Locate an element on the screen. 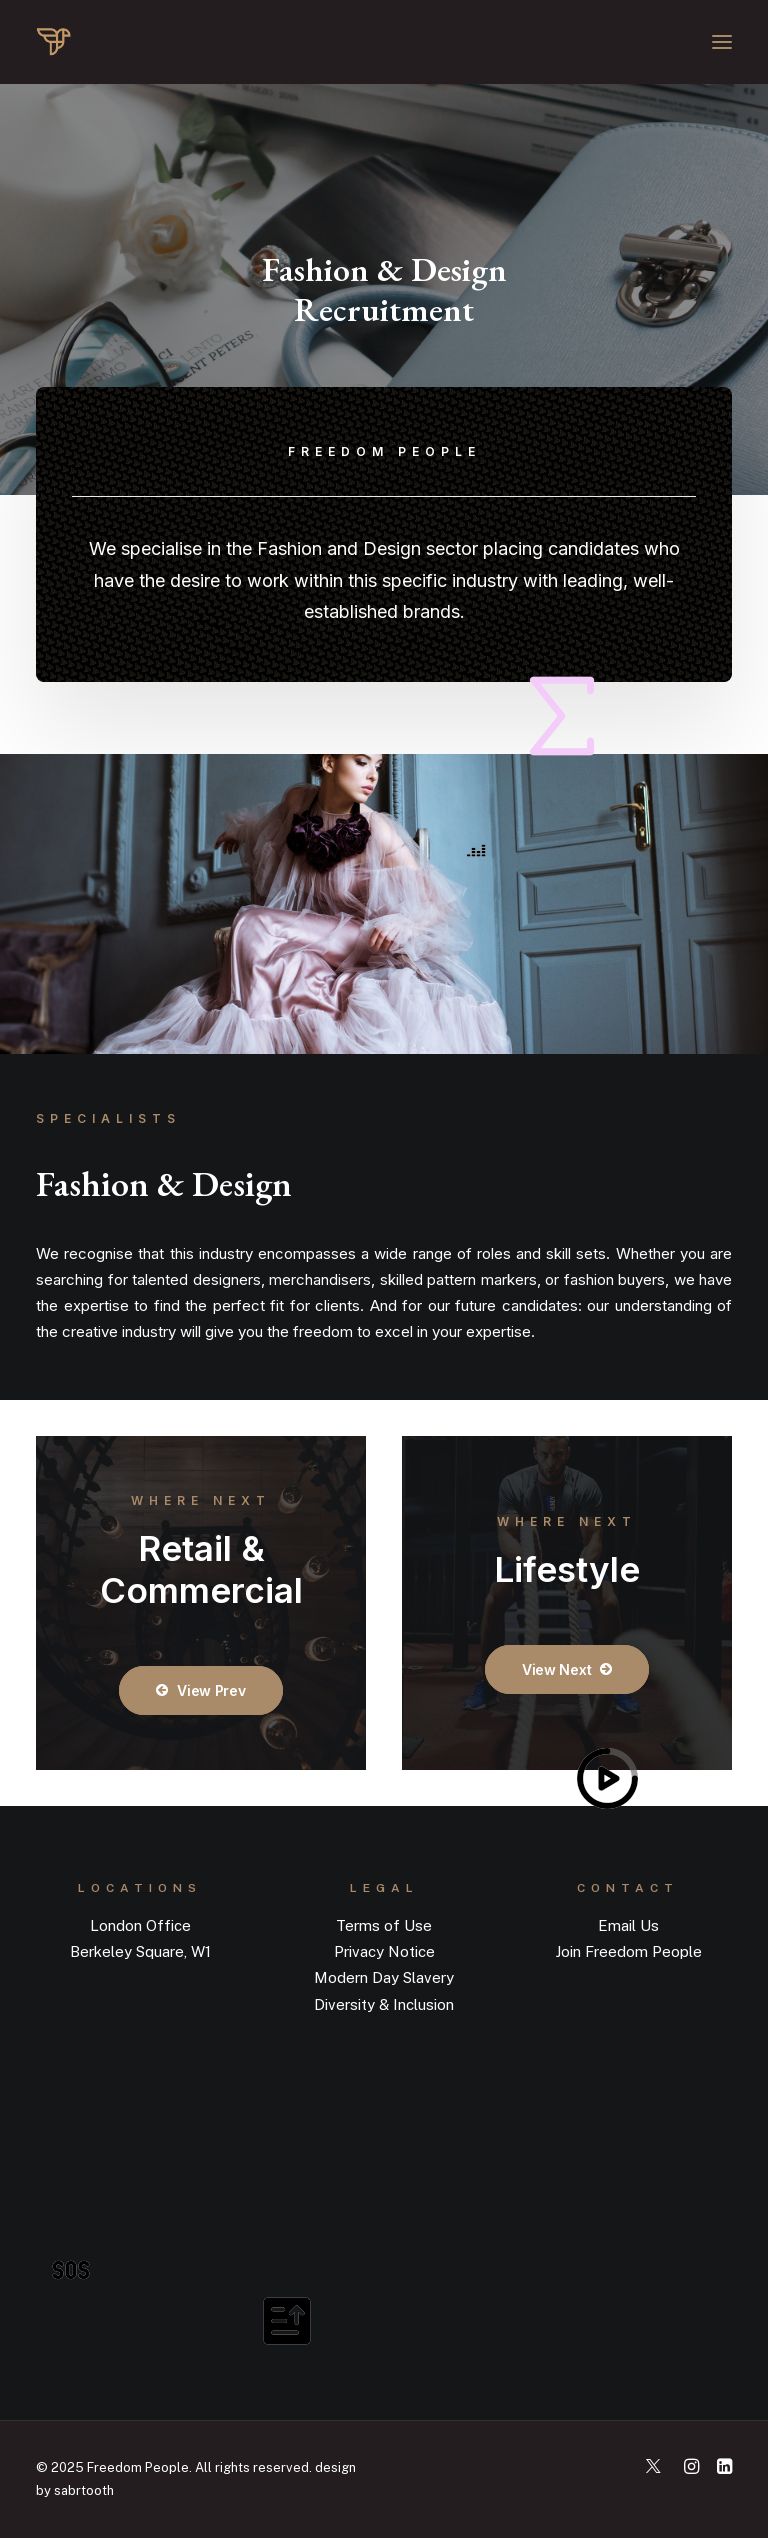 The height and width of the screenshot is (2538, 768). open Deezer music streaming app is located at coordinates (476, 851).